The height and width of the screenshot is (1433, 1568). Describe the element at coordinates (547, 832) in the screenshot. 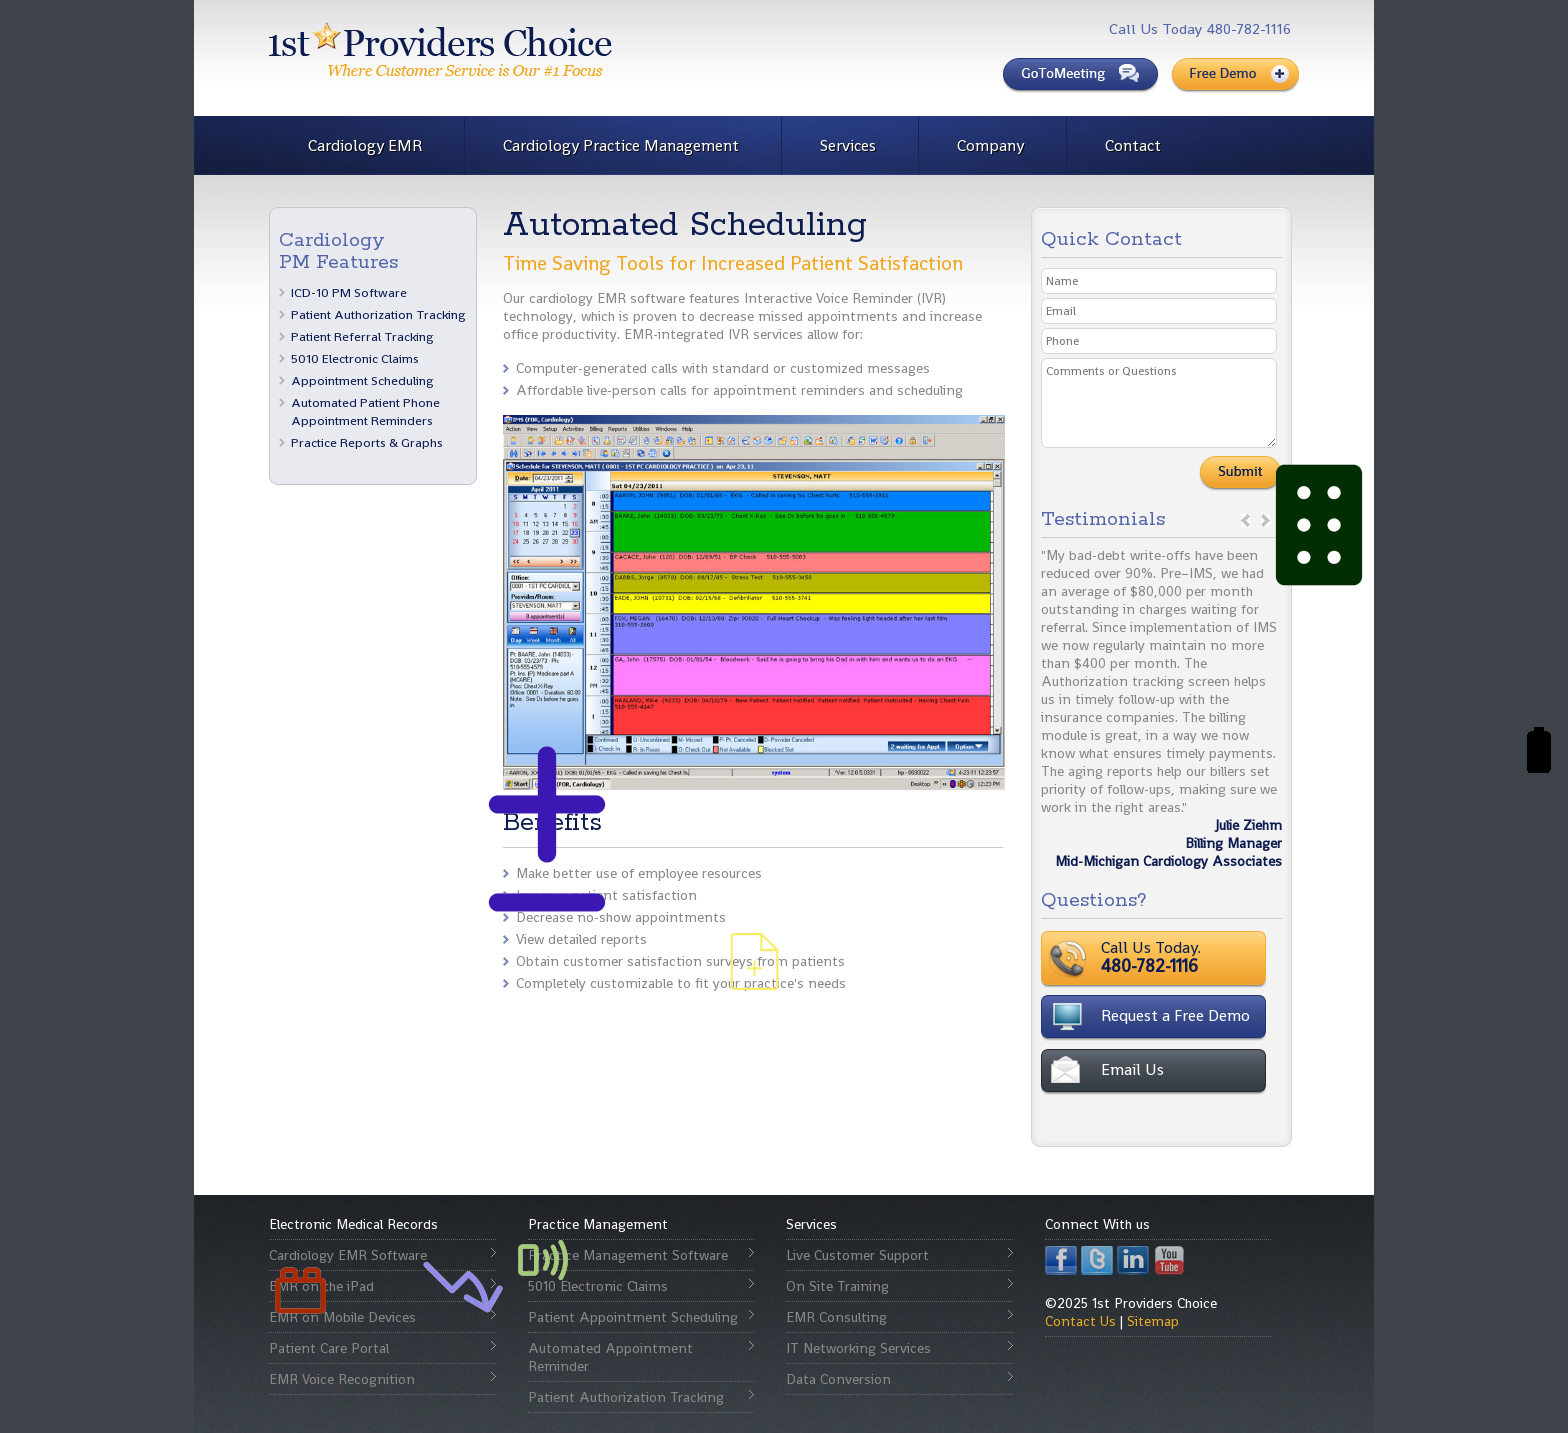

I see `view code differences or changes` at that location.